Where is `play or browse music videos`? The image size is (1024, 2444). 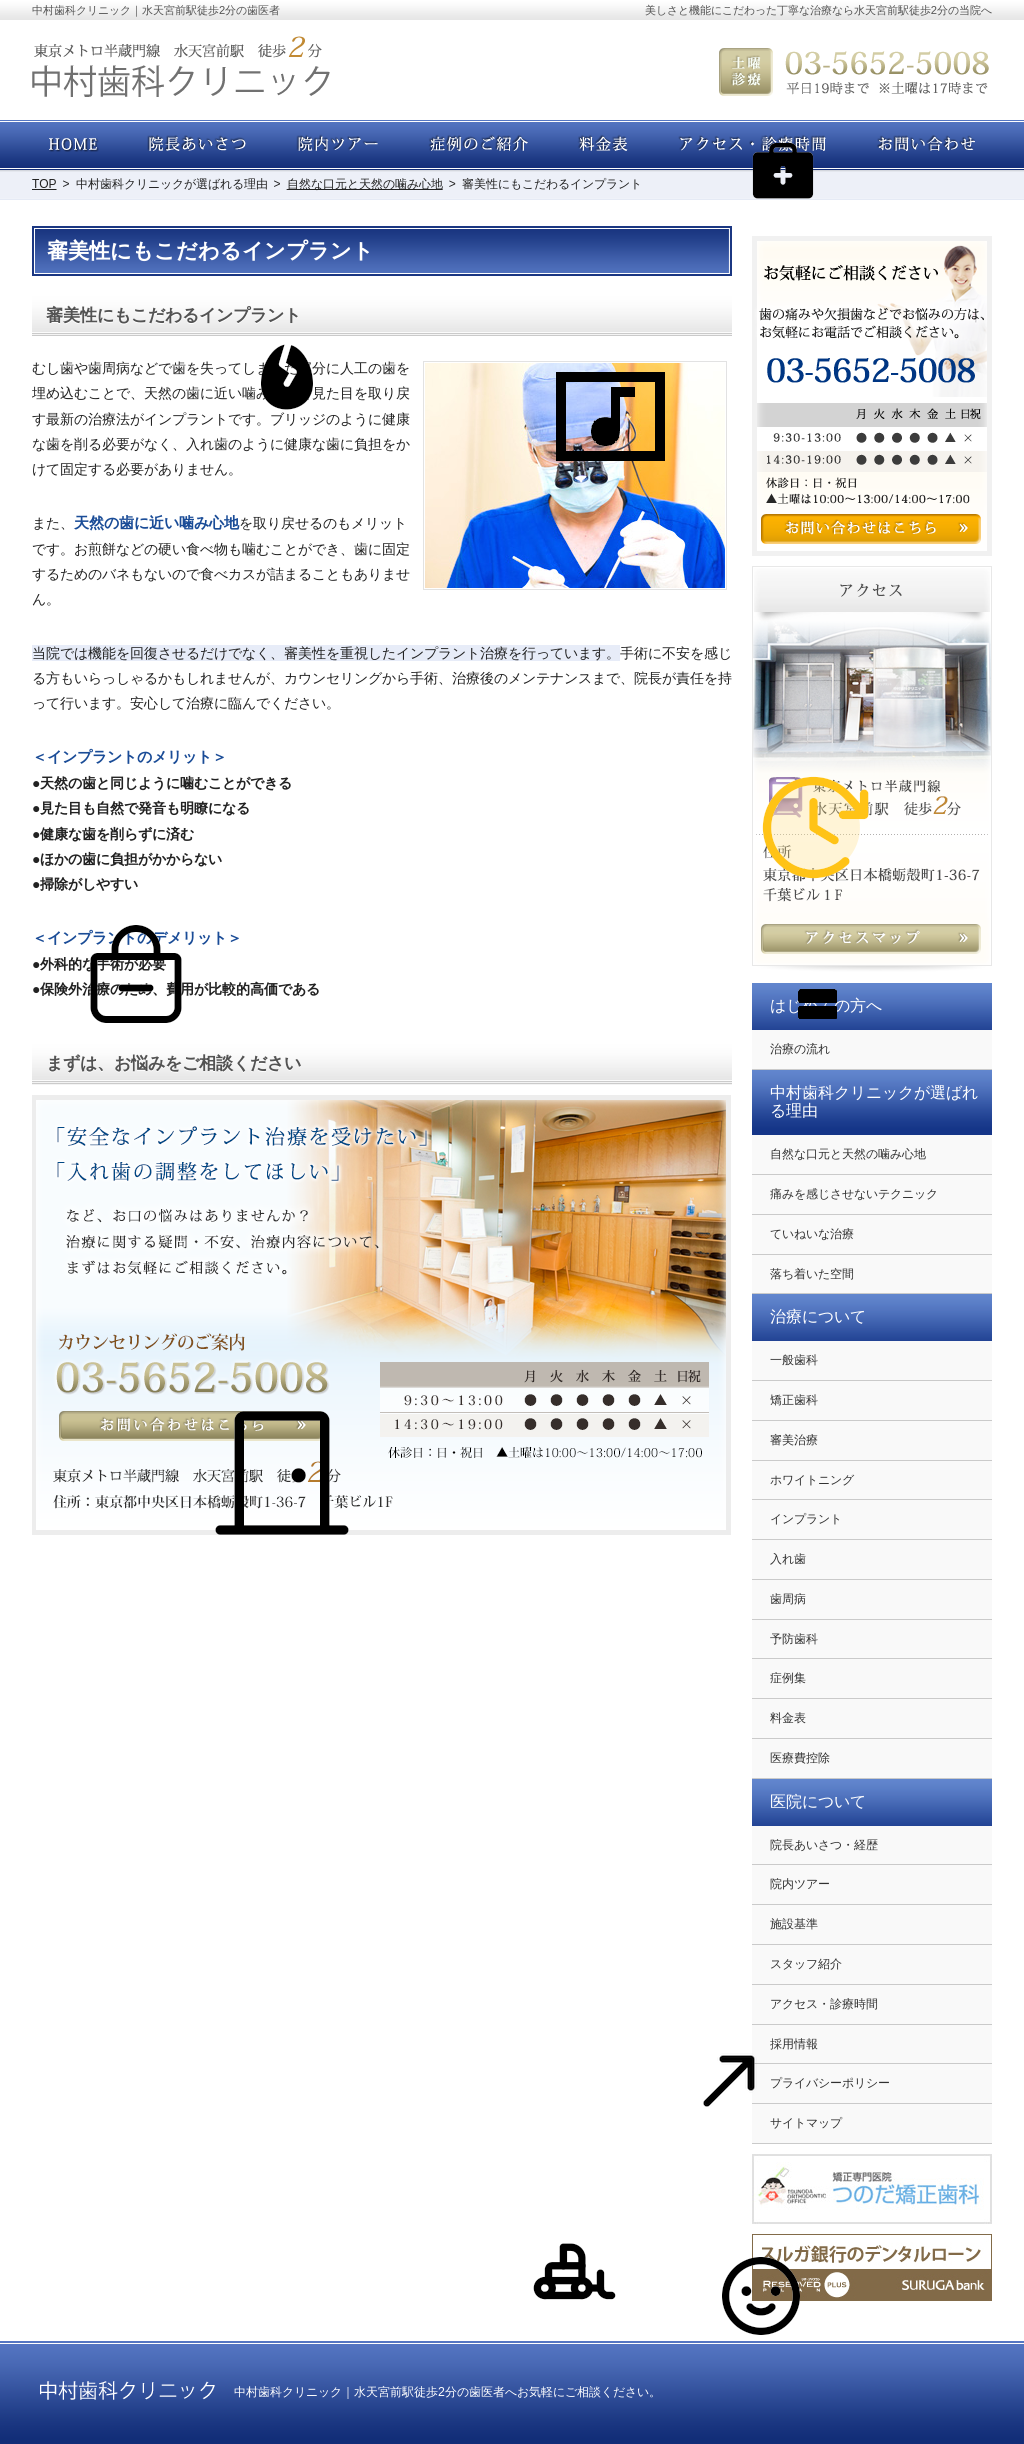 play or browse music videos is located at coordinates (610, 416).